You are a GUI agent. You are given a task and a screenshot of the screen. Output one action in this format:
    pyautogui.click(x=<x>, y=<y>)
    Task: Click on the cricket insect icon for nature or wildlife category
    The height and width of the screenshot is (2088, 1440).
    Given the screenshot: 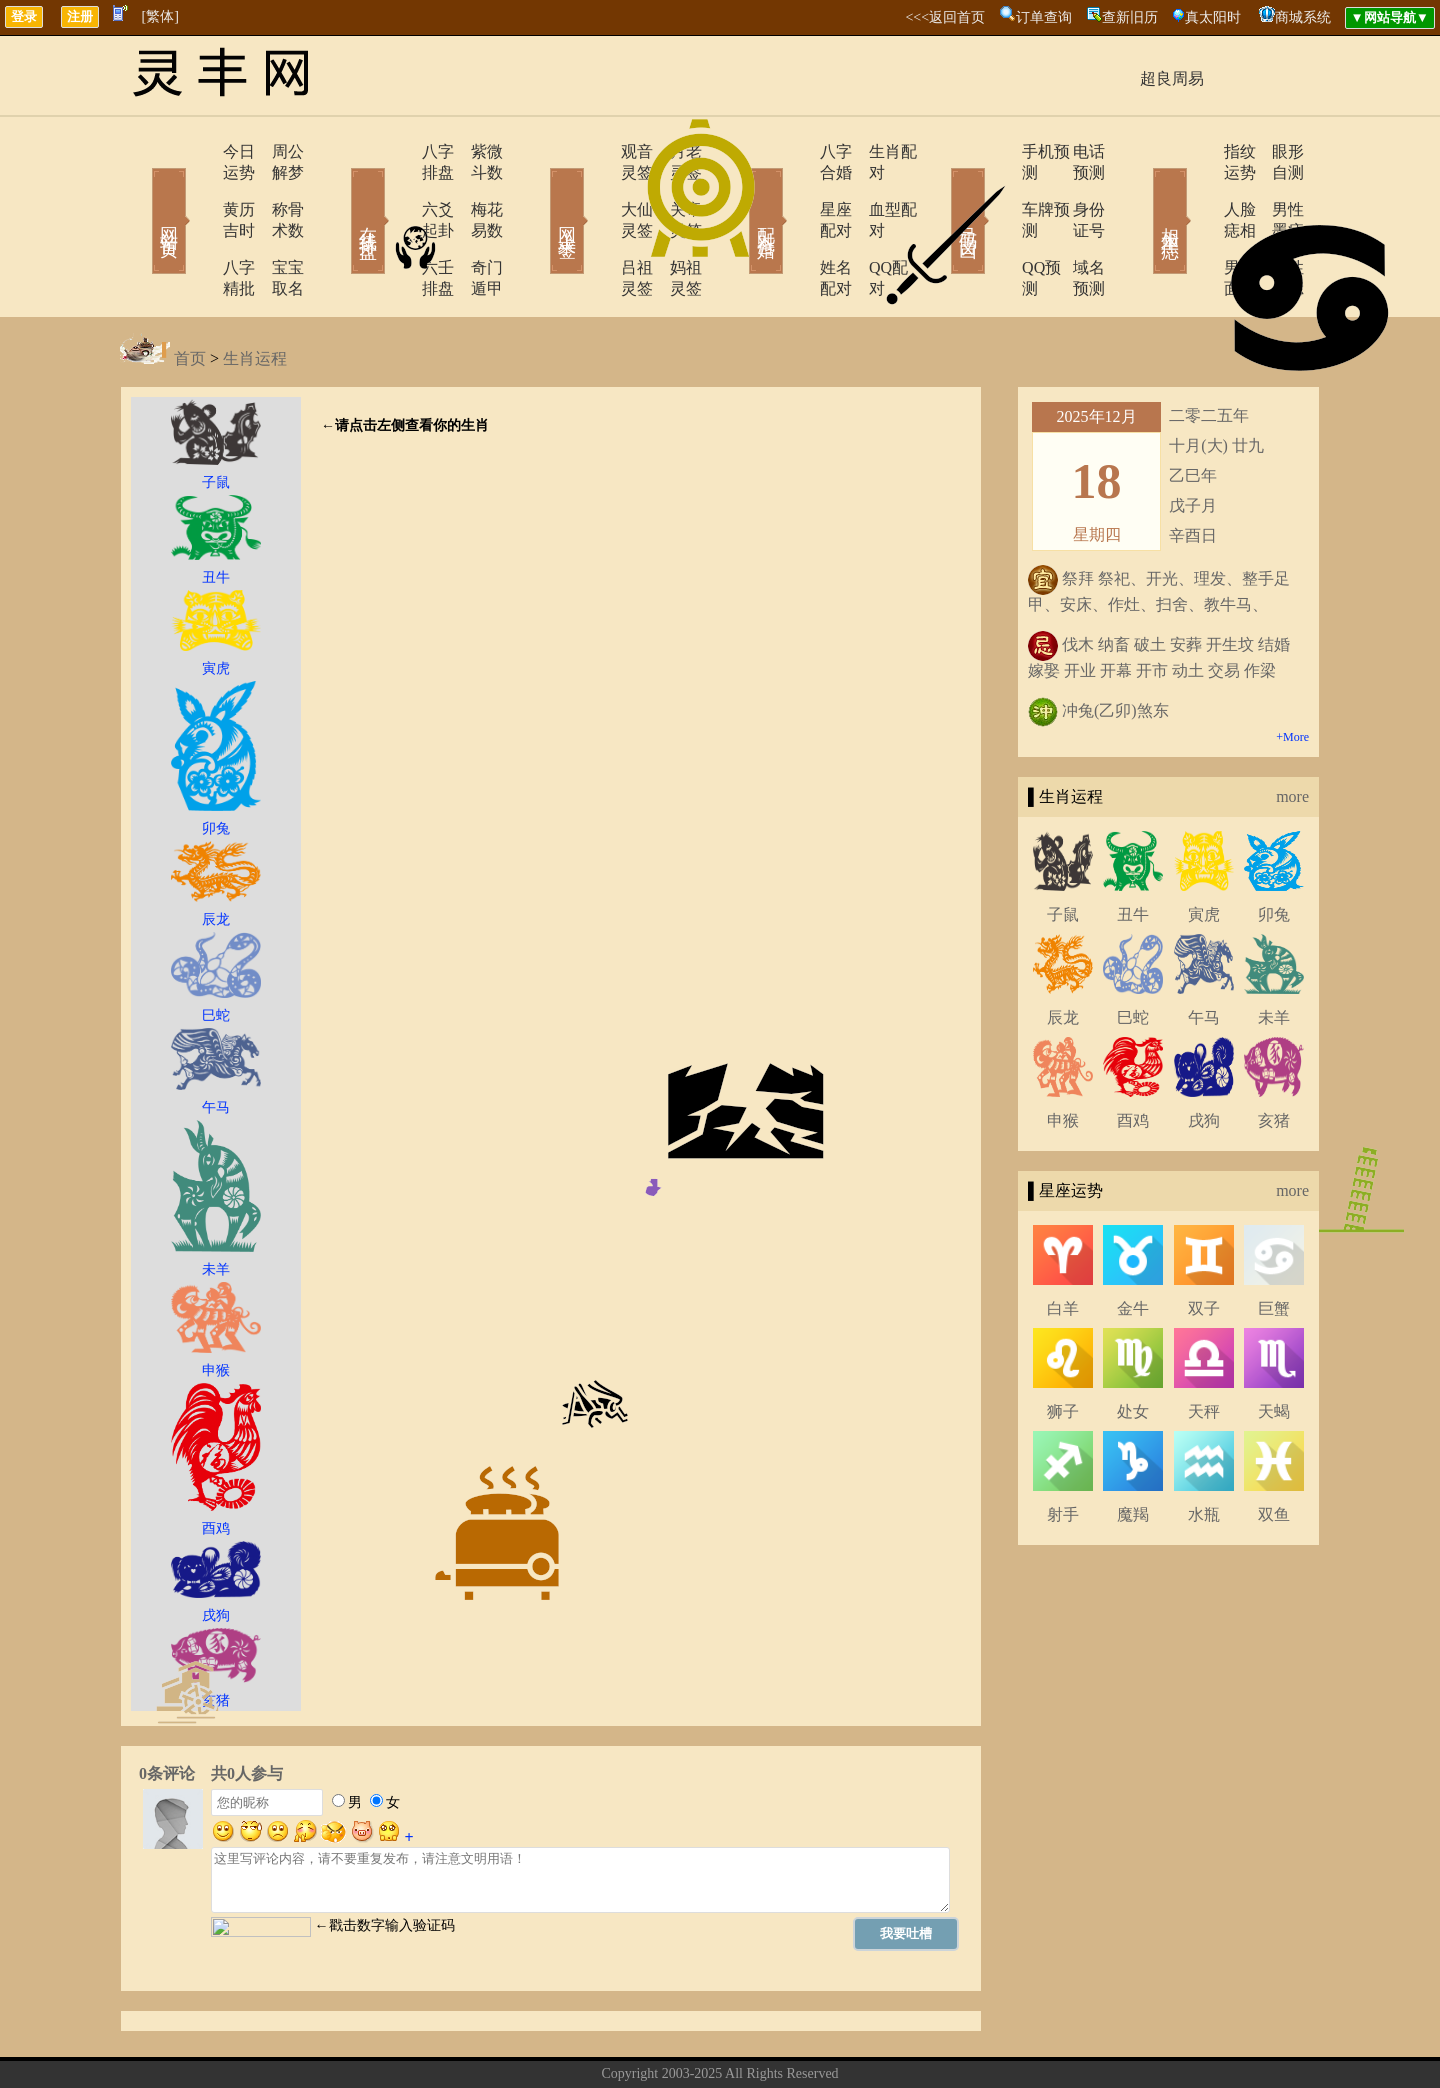 What is the action you would take?
    pyautogui.click(x=595, y=1404)
    